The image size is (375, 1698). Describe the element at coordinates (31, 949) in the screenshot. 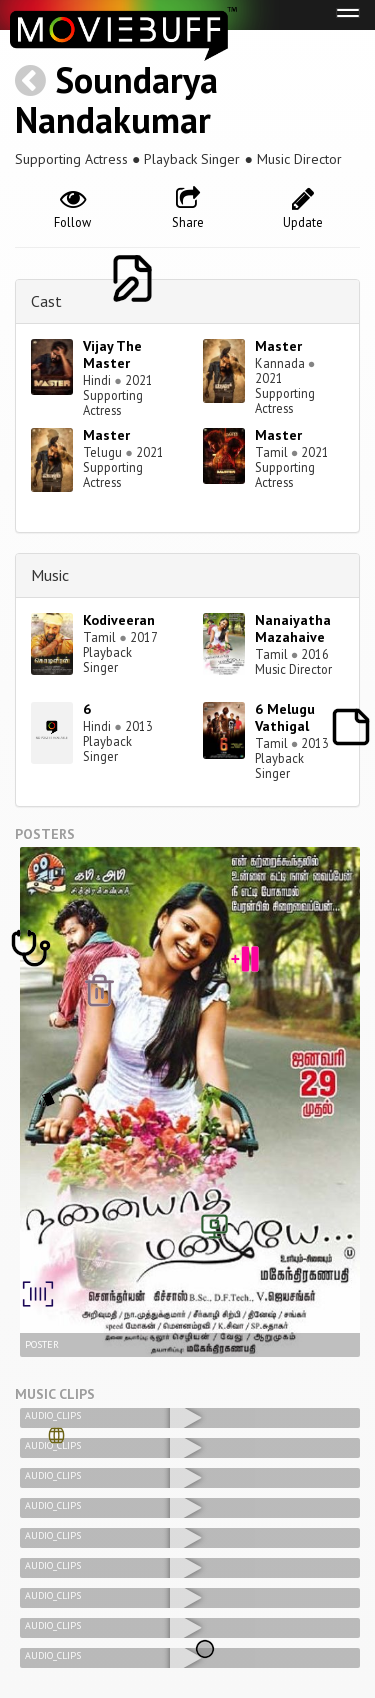

I see `access health or medical features` at that location.